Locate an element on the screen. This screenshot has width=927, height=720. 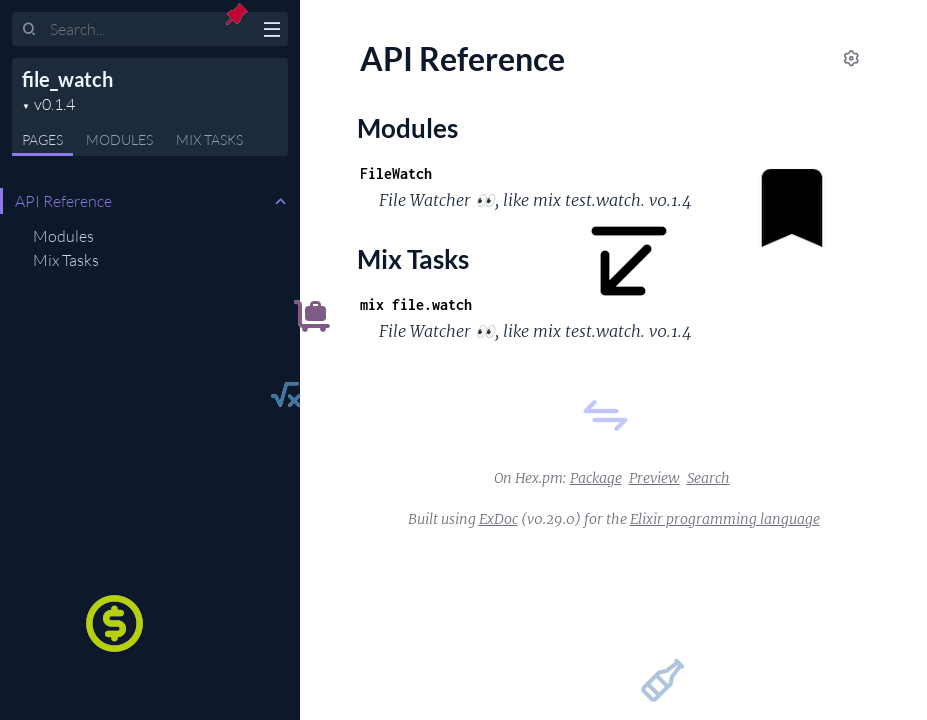
access calculator or math functions is located at coordinates (286, 394).